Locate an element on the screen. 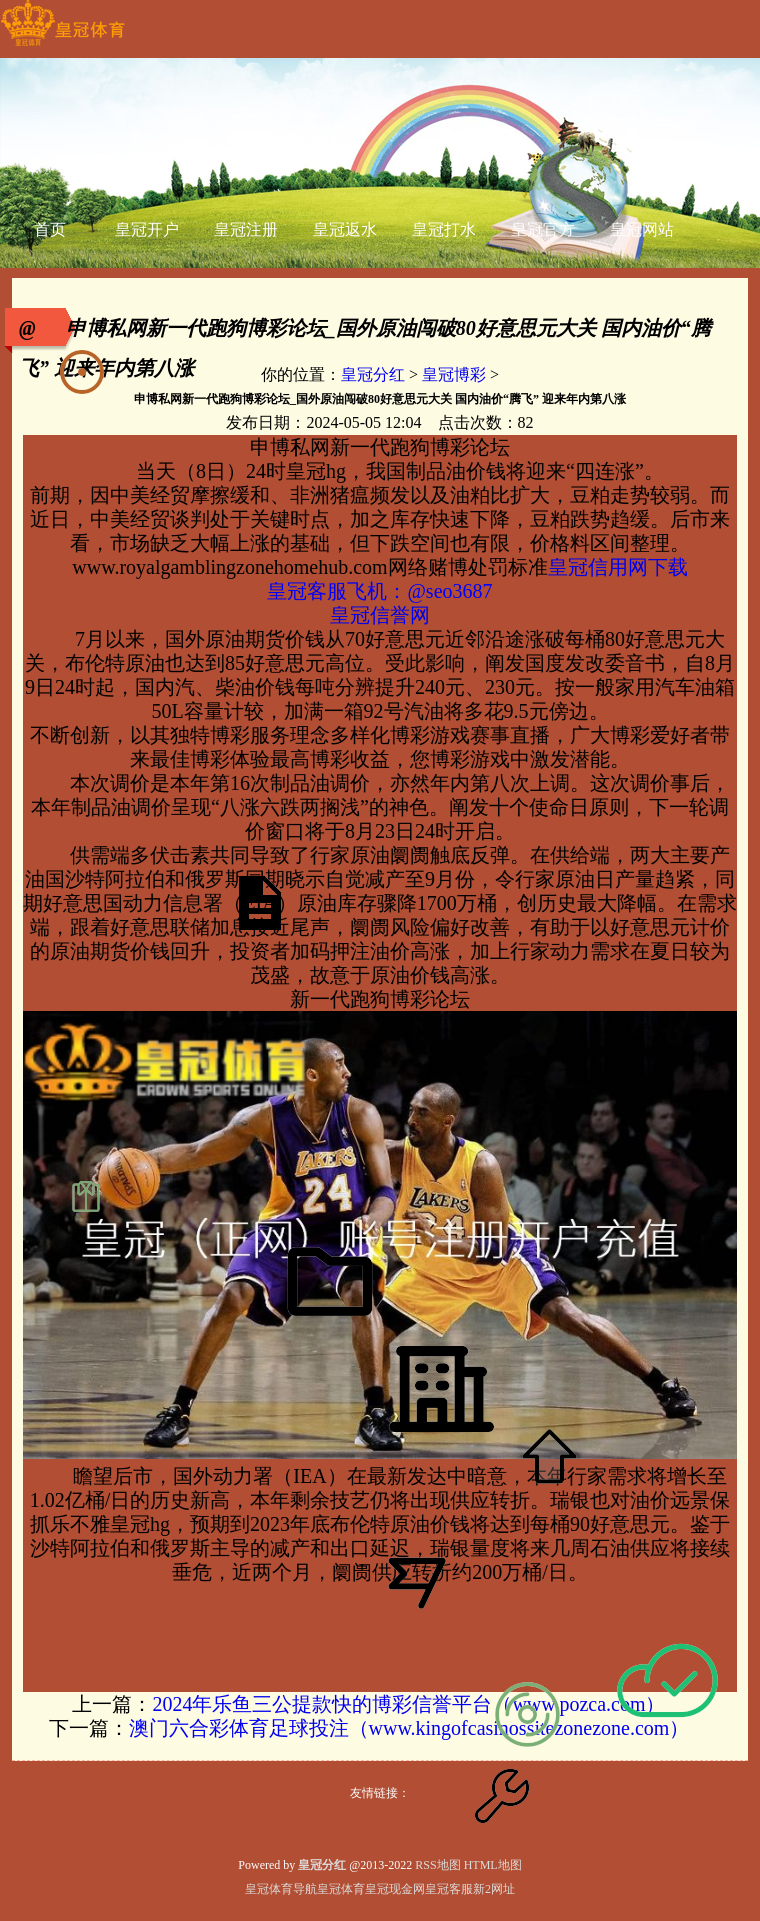  file successfully uploaded to cloud storage is located at coordinates (667, 1680).